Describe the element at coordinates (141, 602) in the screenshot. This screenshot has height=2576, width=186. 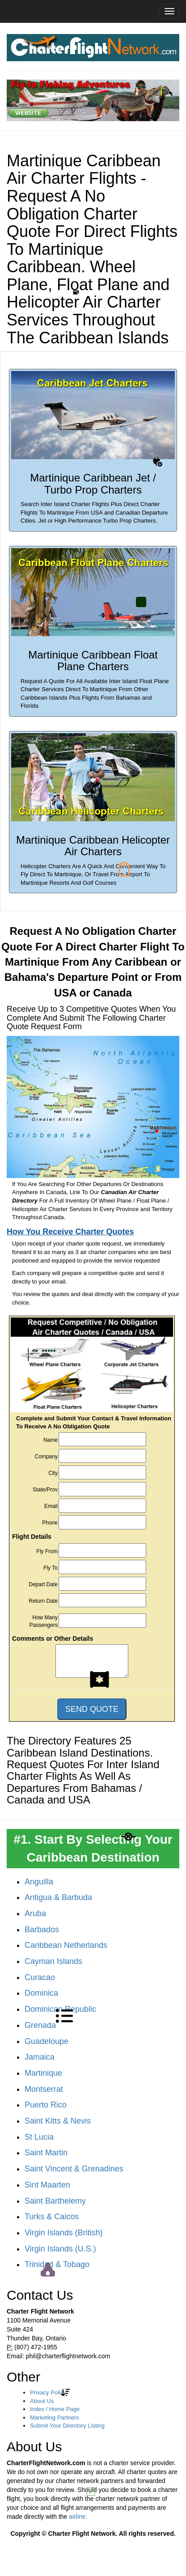
I see `stop media playback` at that location.